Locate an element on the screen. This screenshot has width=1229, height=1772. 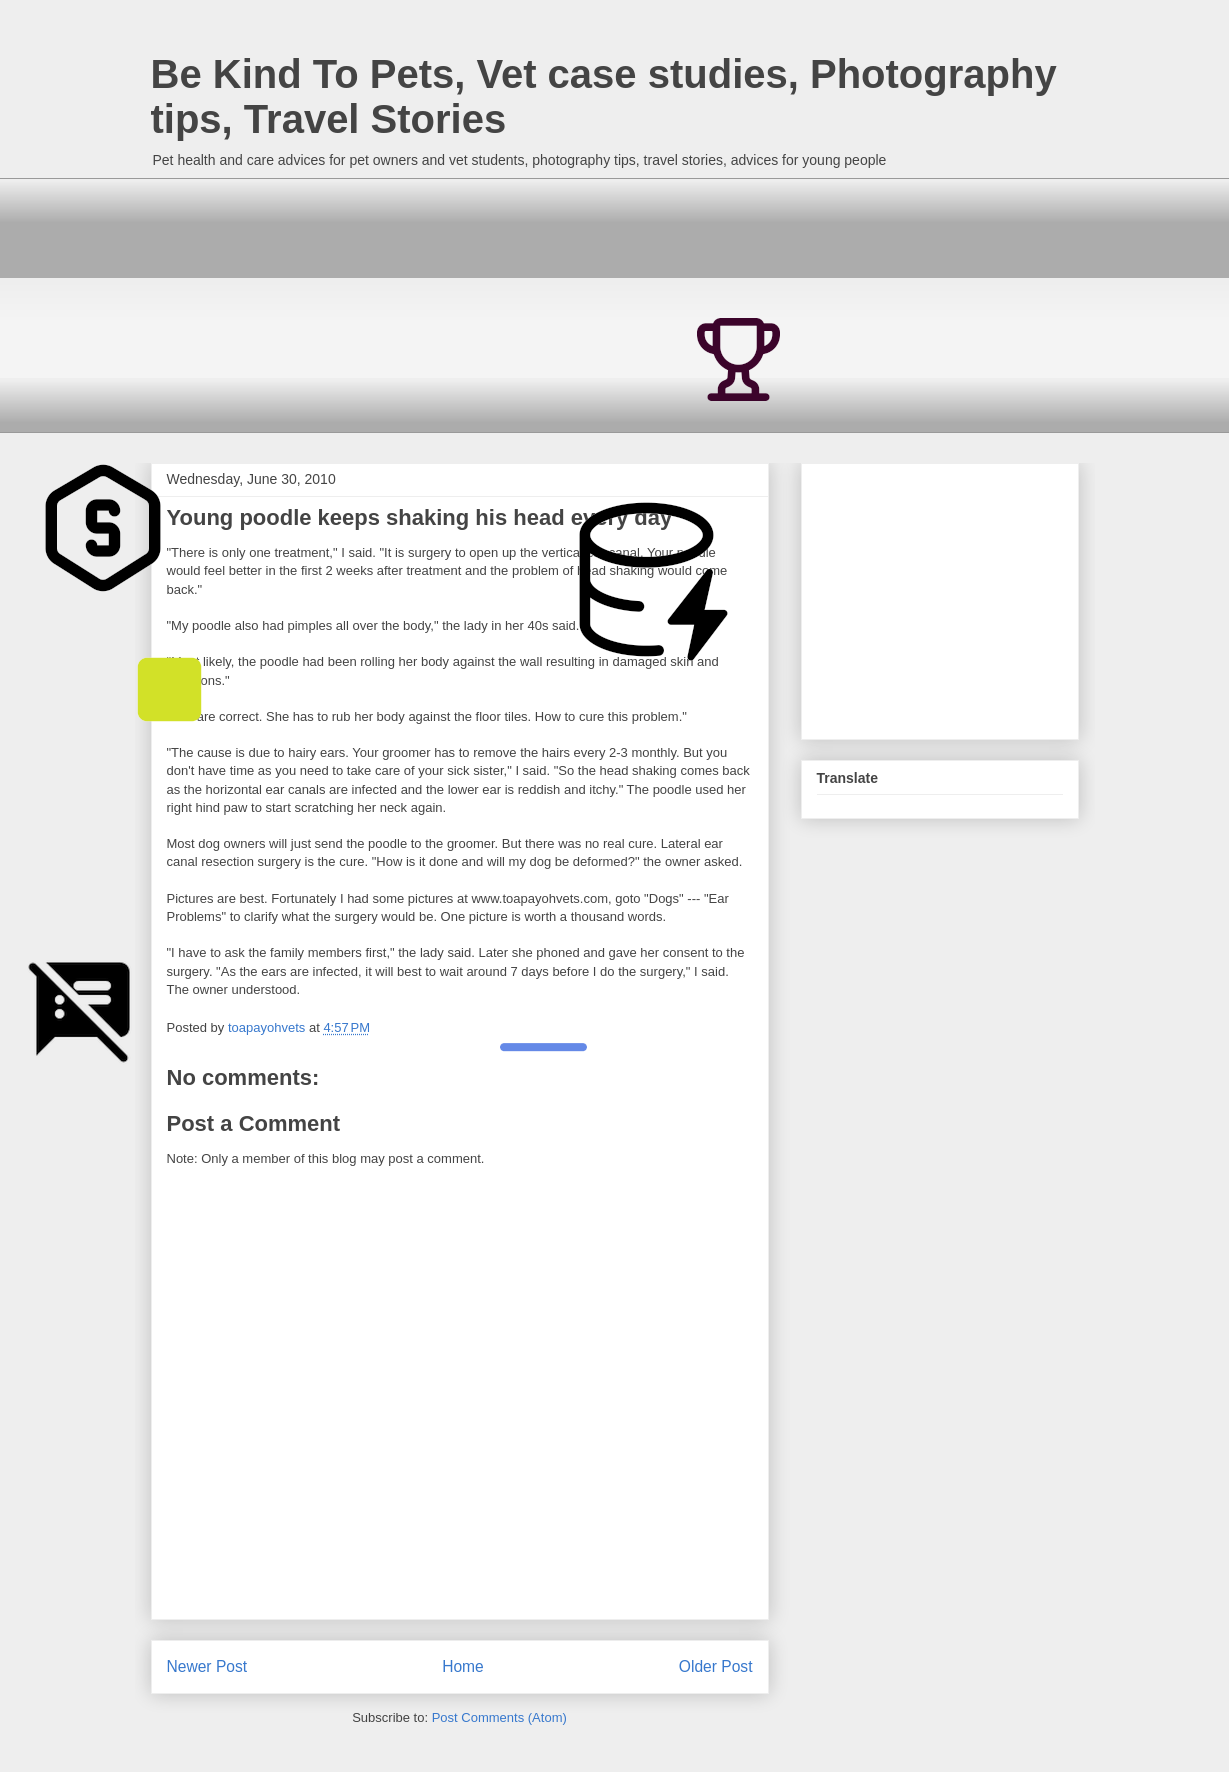
indicates a service or system status is located at coordinates (103, 528).